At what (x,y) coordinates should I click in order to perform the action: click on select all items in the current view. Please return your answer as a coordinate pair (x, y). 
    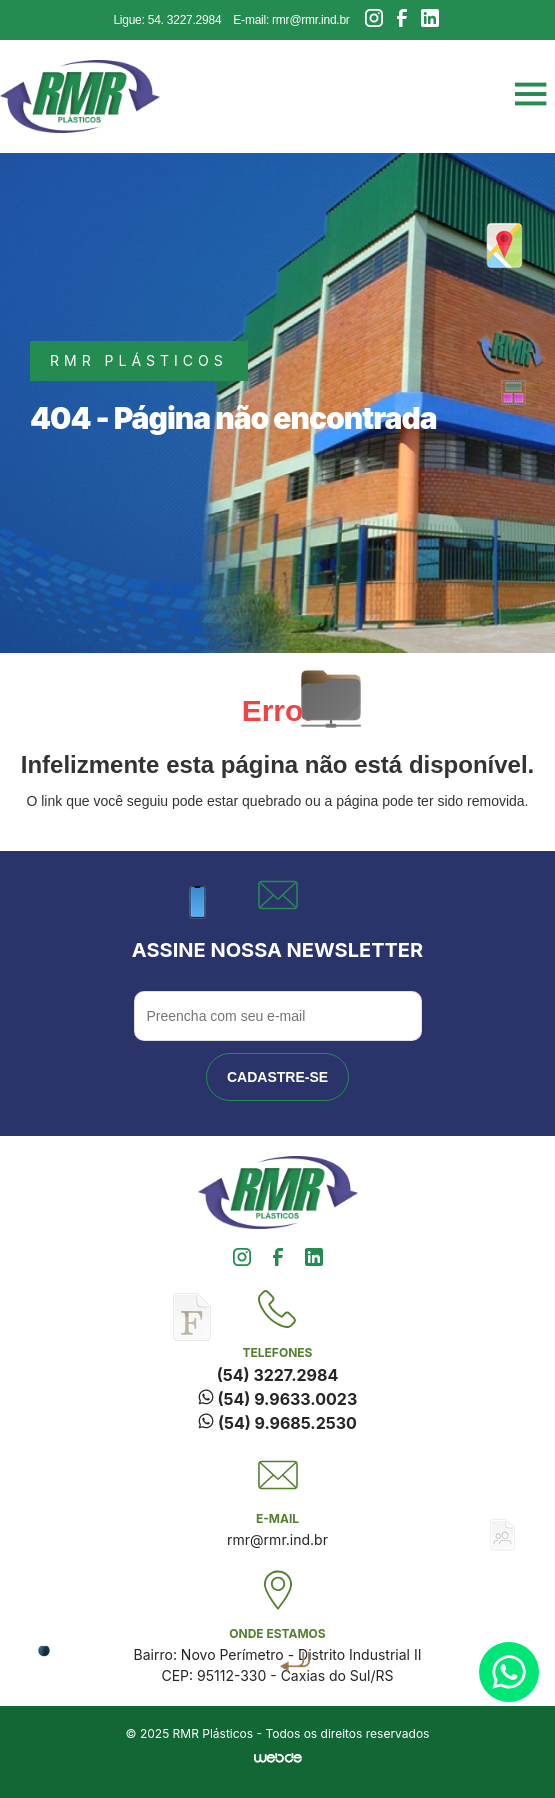
    Looking at the image, I should click on (513, 392).